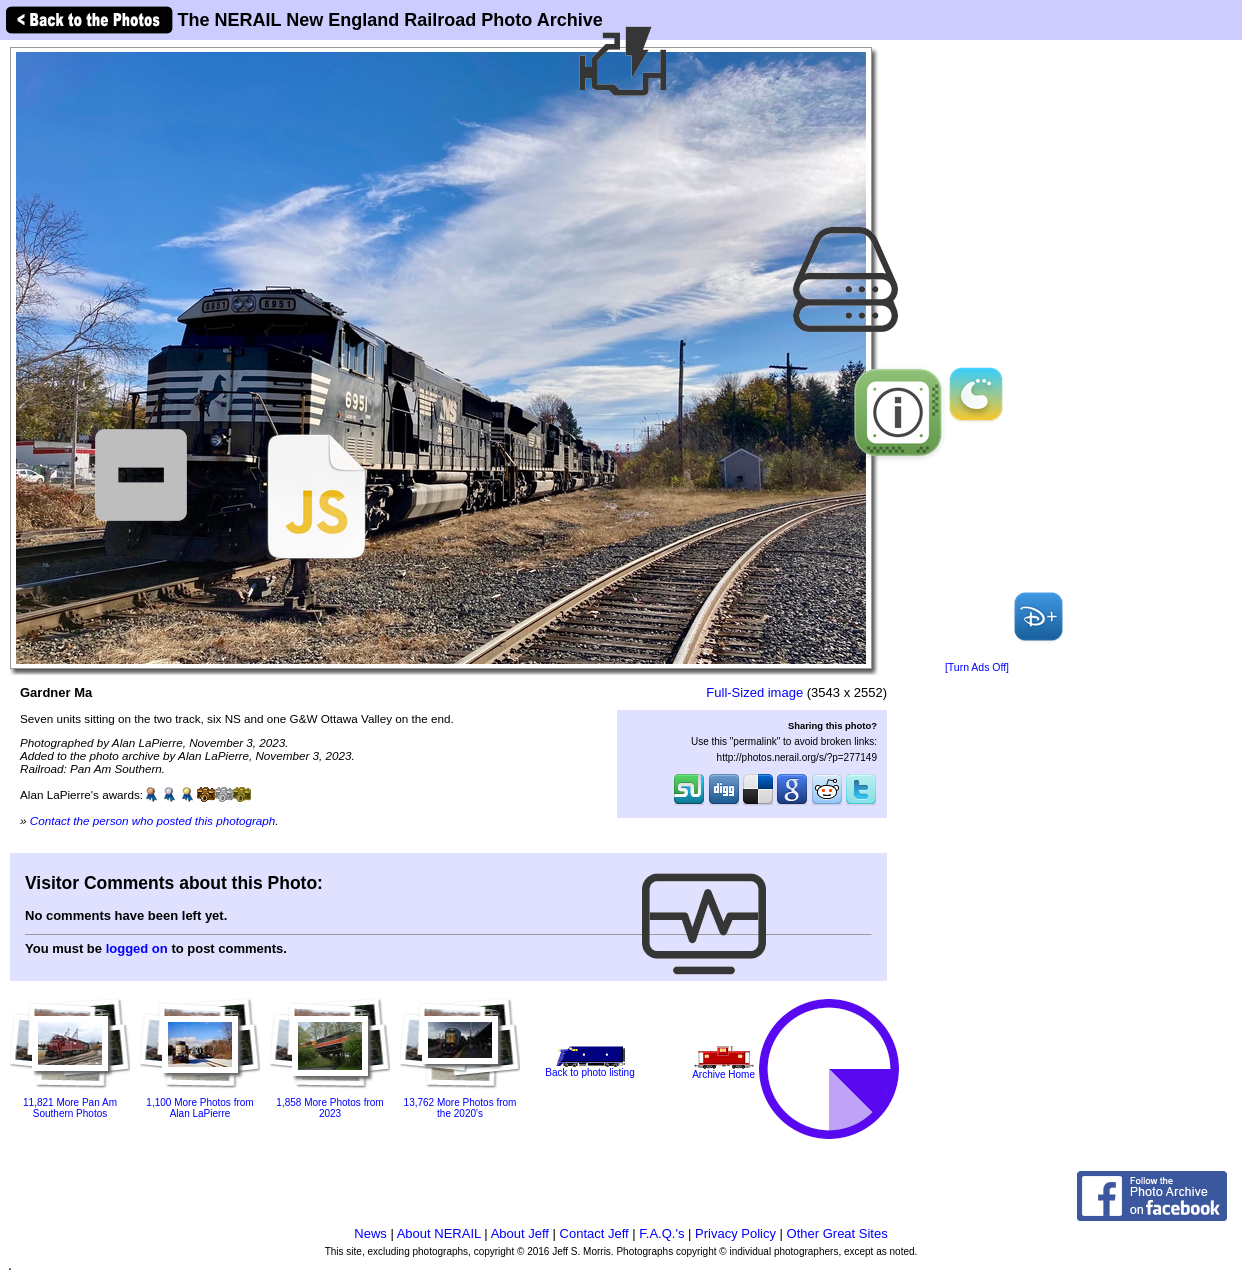  Describe the element at coordinates (704, 920) in the screenshot. I see `access device diagnostics and system health` at that location.